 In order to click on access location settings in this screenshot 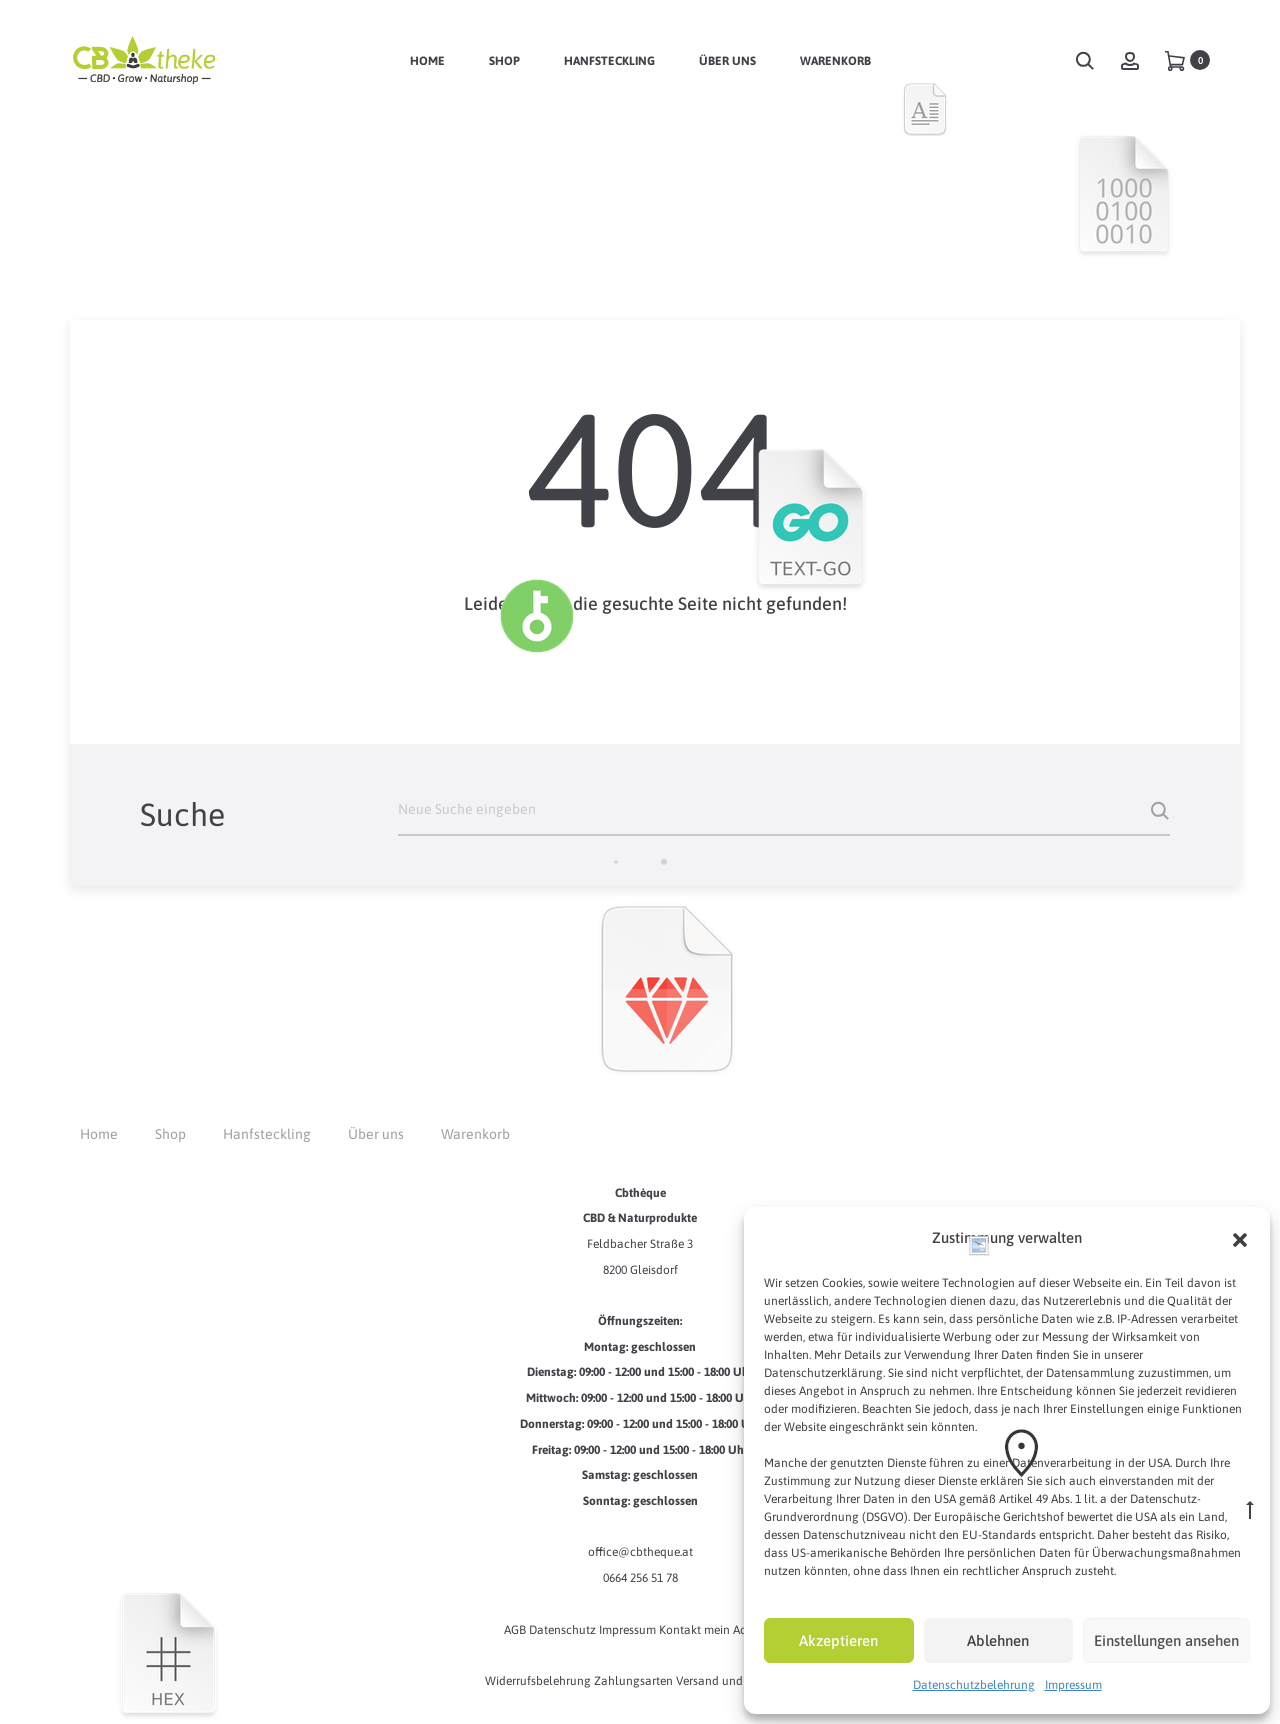, I will do `click(1021, 1452)`.